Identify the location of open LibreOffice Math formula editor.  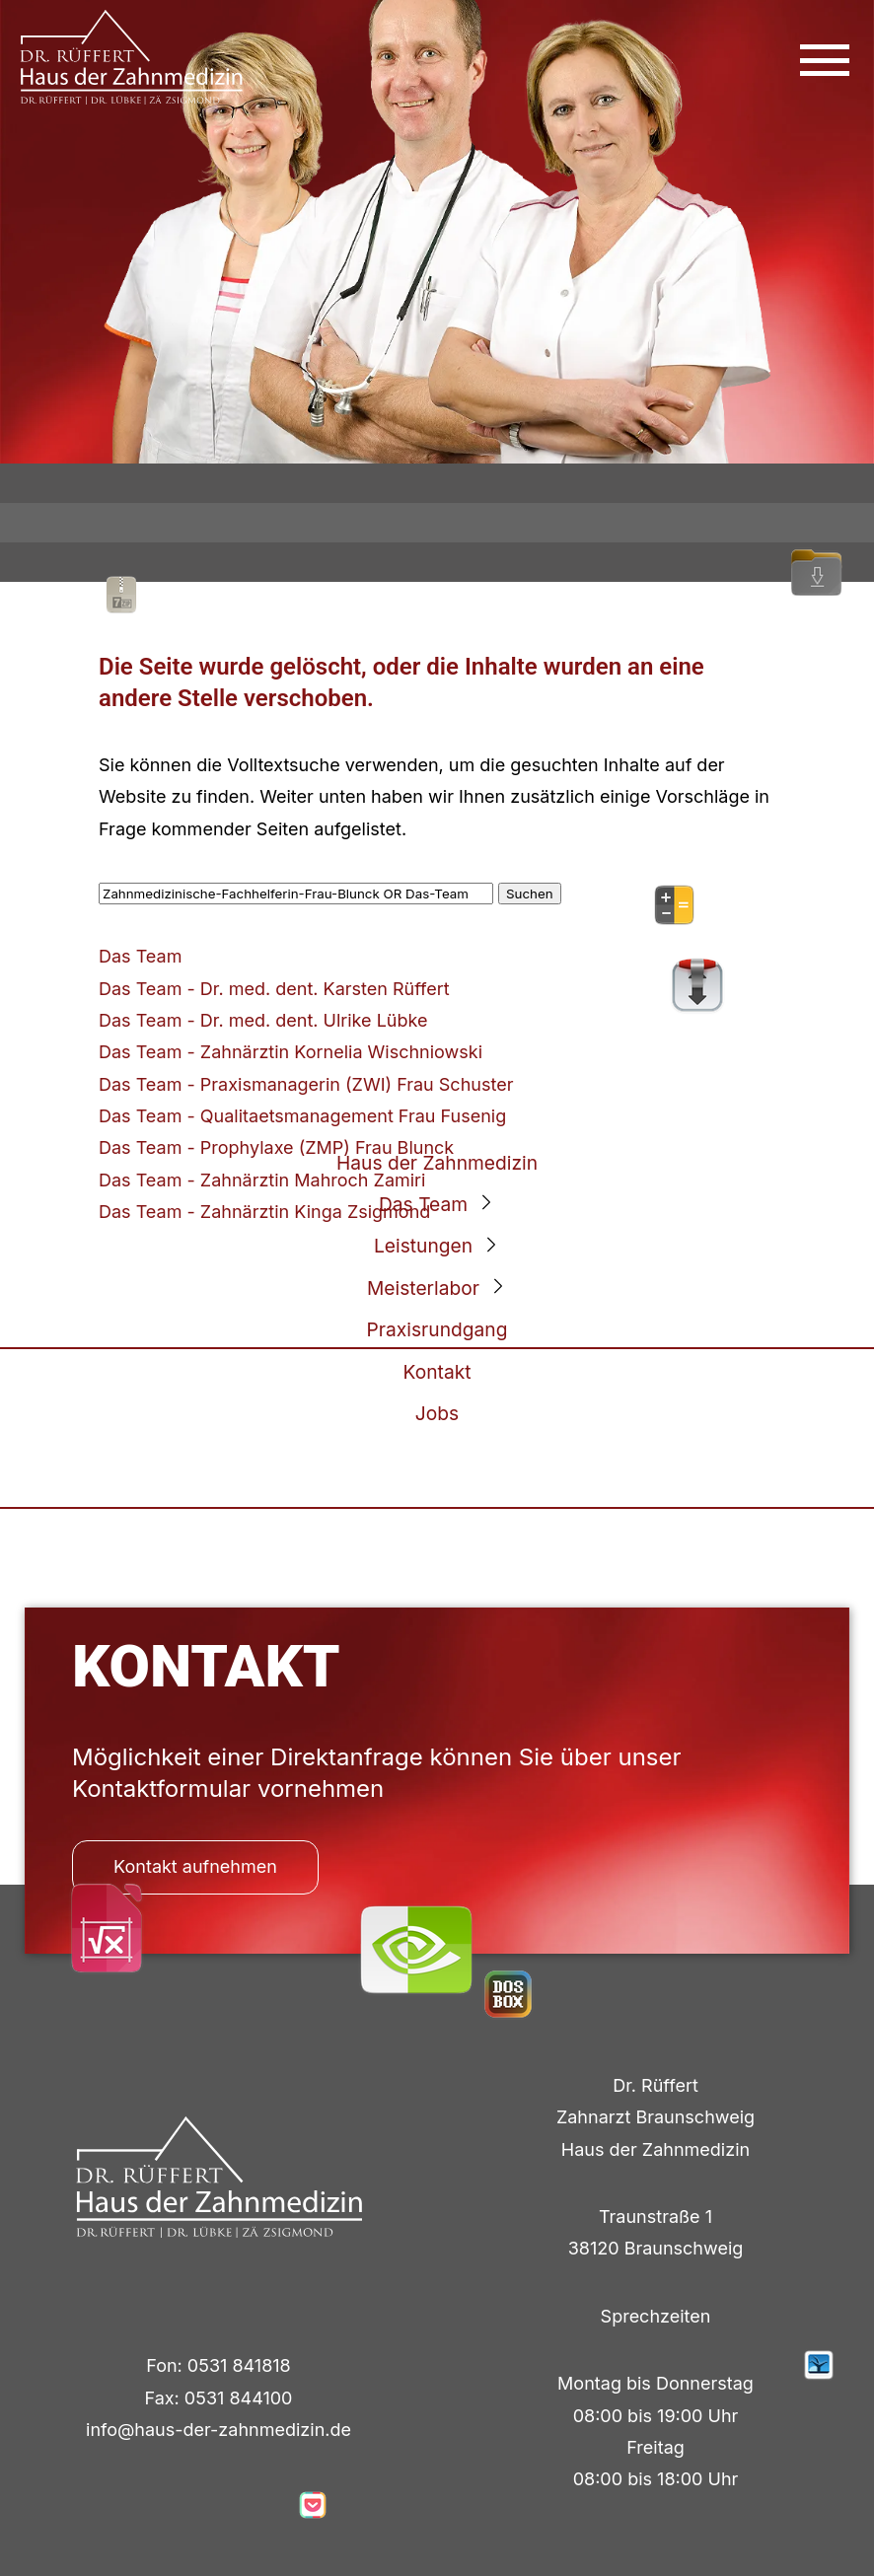
(107, 1928).